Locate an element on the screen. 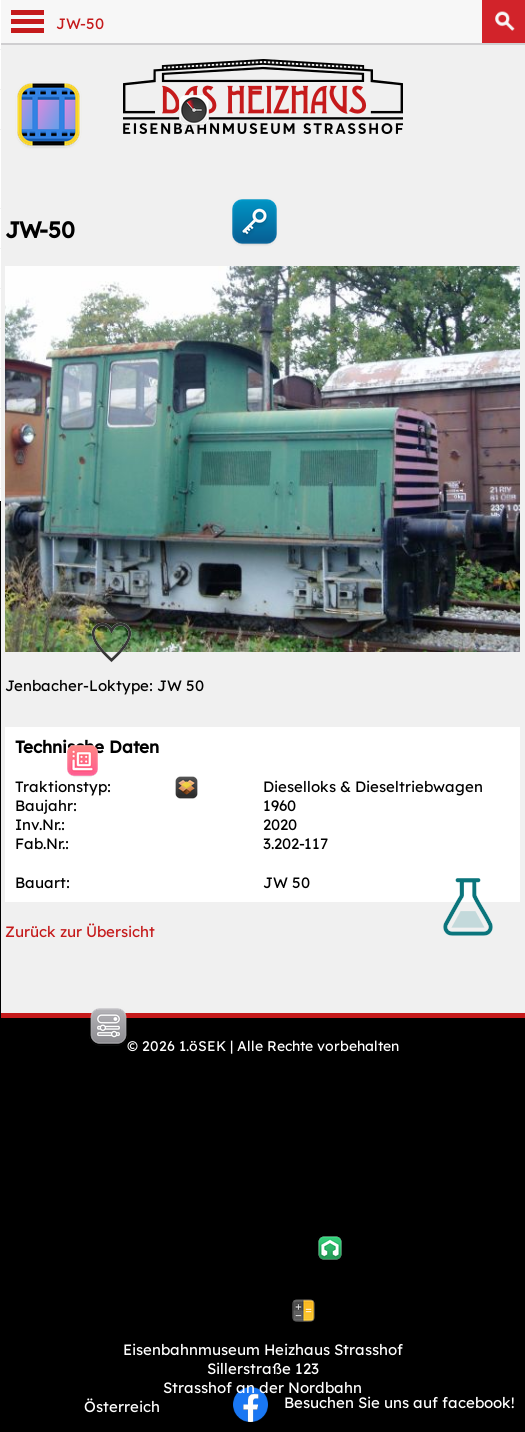 The height and width of the screenshot is (1432, 525). open the calculator app is located at coordinates (303, 1310).